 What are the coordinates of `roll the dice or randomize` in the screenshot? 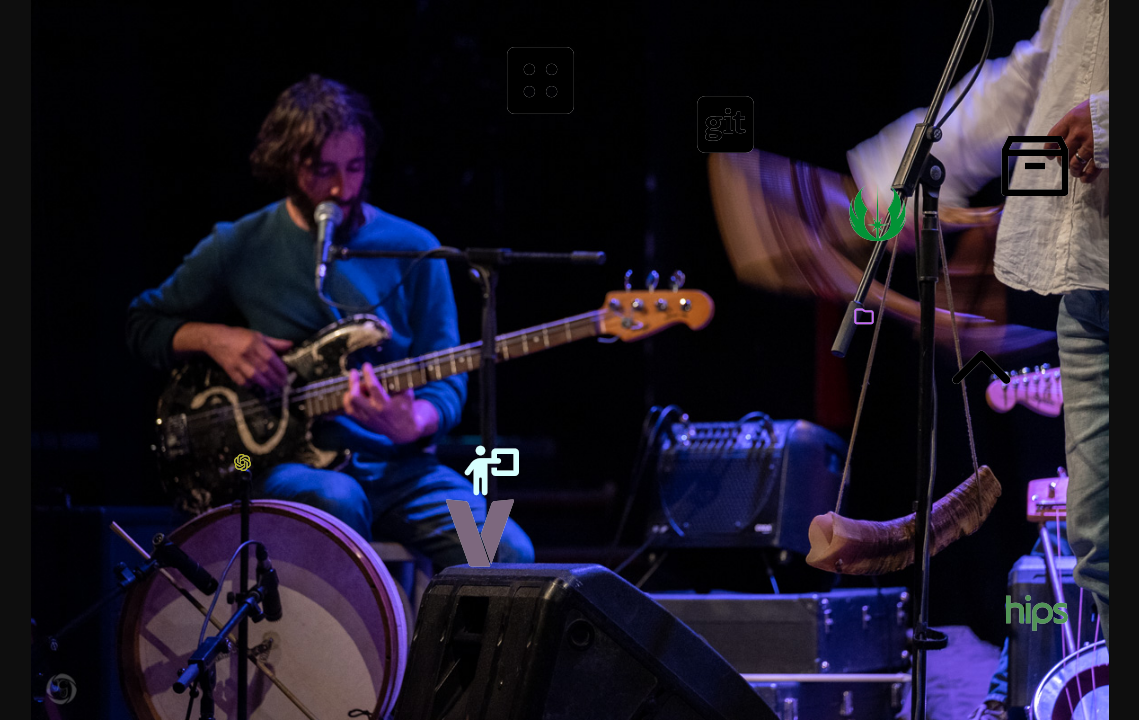 It's located at (540, 80).